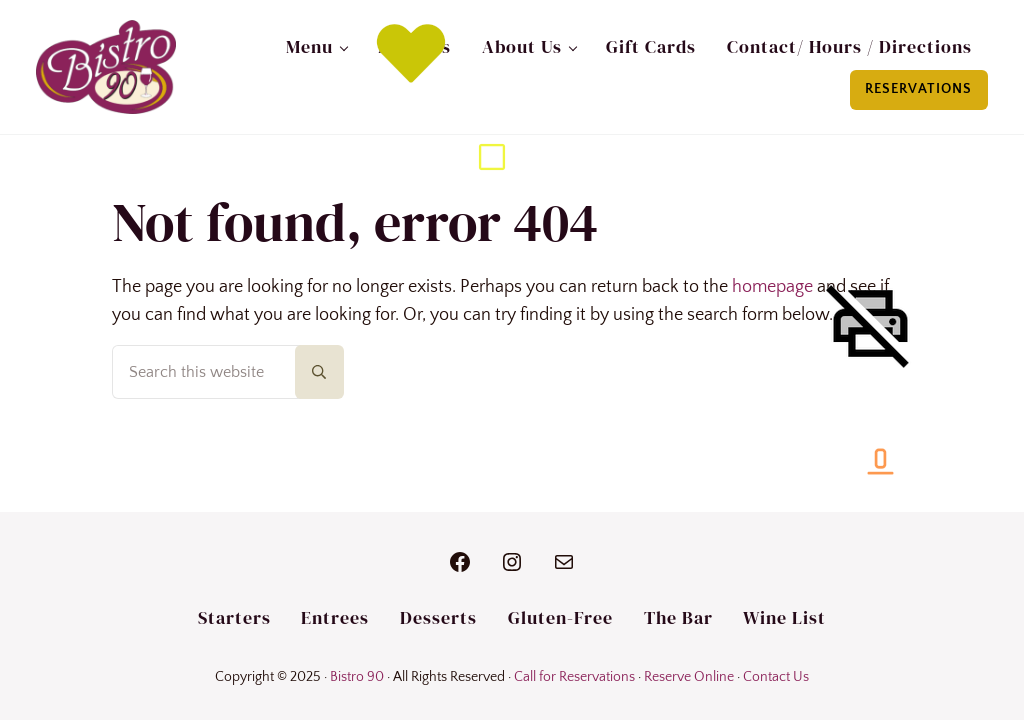  What do you see at coordinates (880, 461) in the screenshot?
I see `align selected elements to the bottom` at bounding box center [880, 461].